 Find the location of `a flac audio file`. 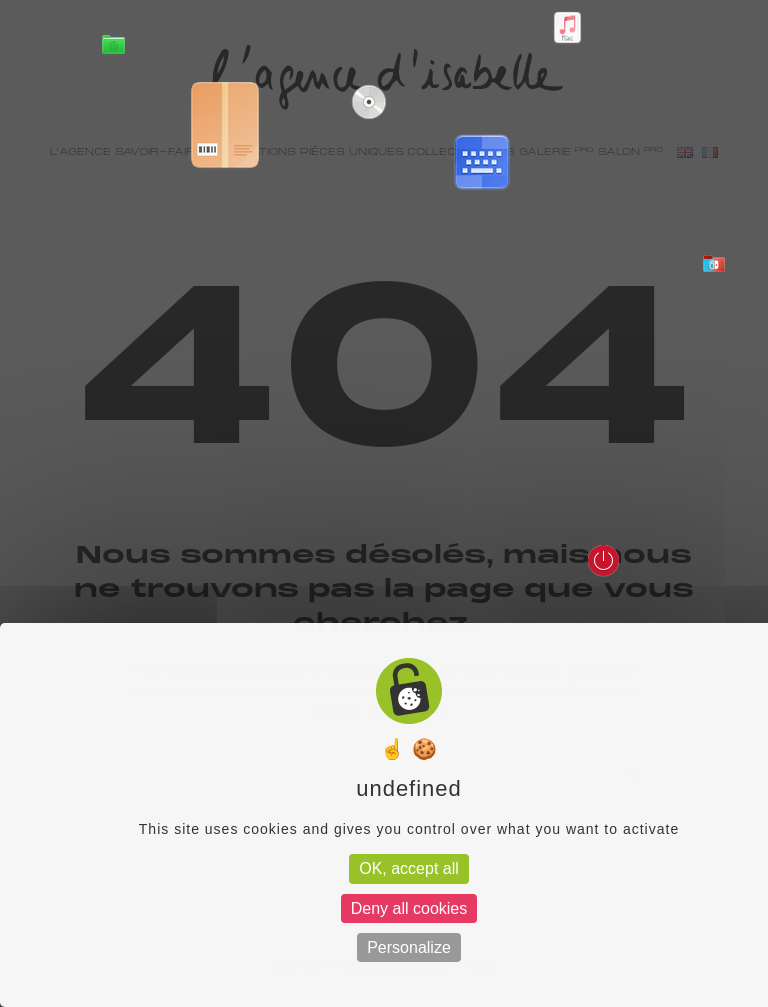

a flac audio file is located at coordinates (567, 27).